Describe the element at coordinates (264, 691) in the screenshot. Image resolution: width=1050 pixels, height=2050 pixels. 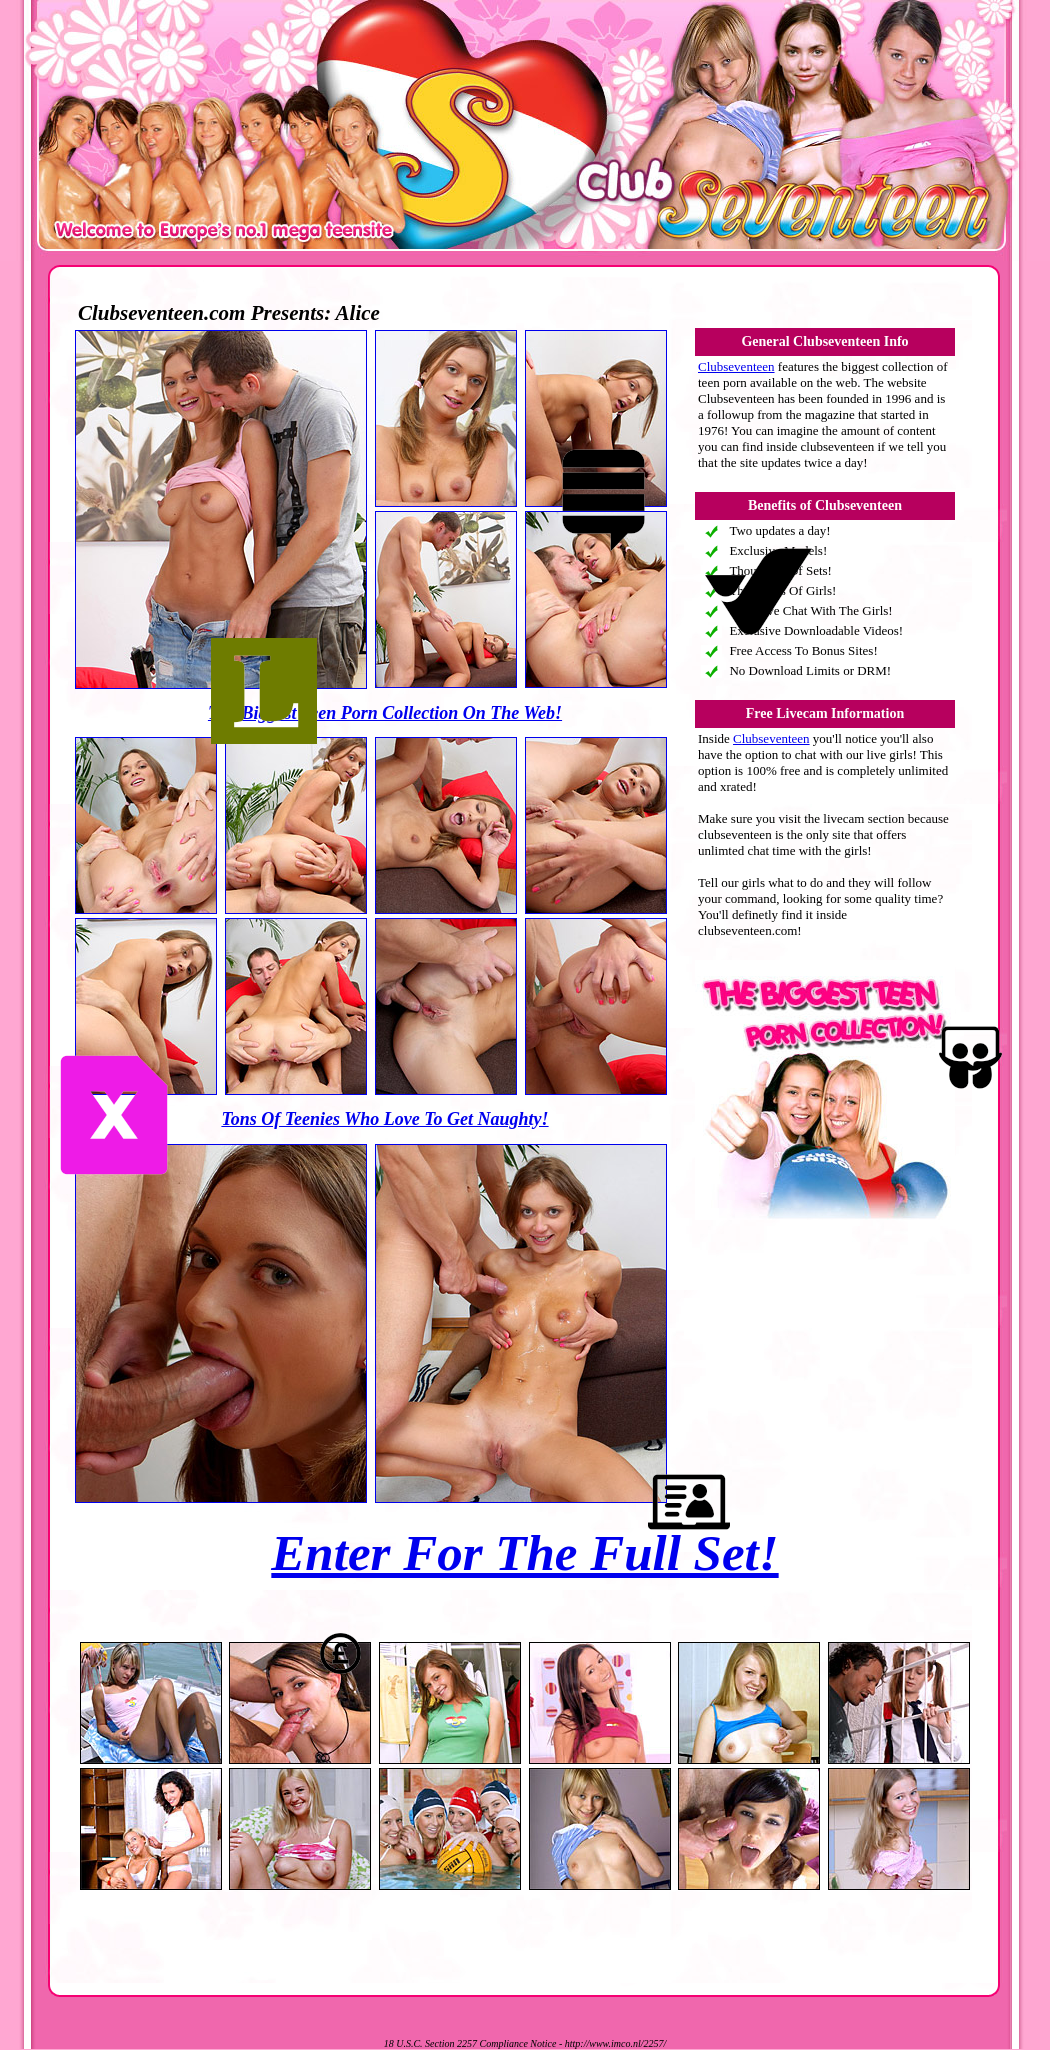
I see `visit the Lobsters link aggregation site` at that location.